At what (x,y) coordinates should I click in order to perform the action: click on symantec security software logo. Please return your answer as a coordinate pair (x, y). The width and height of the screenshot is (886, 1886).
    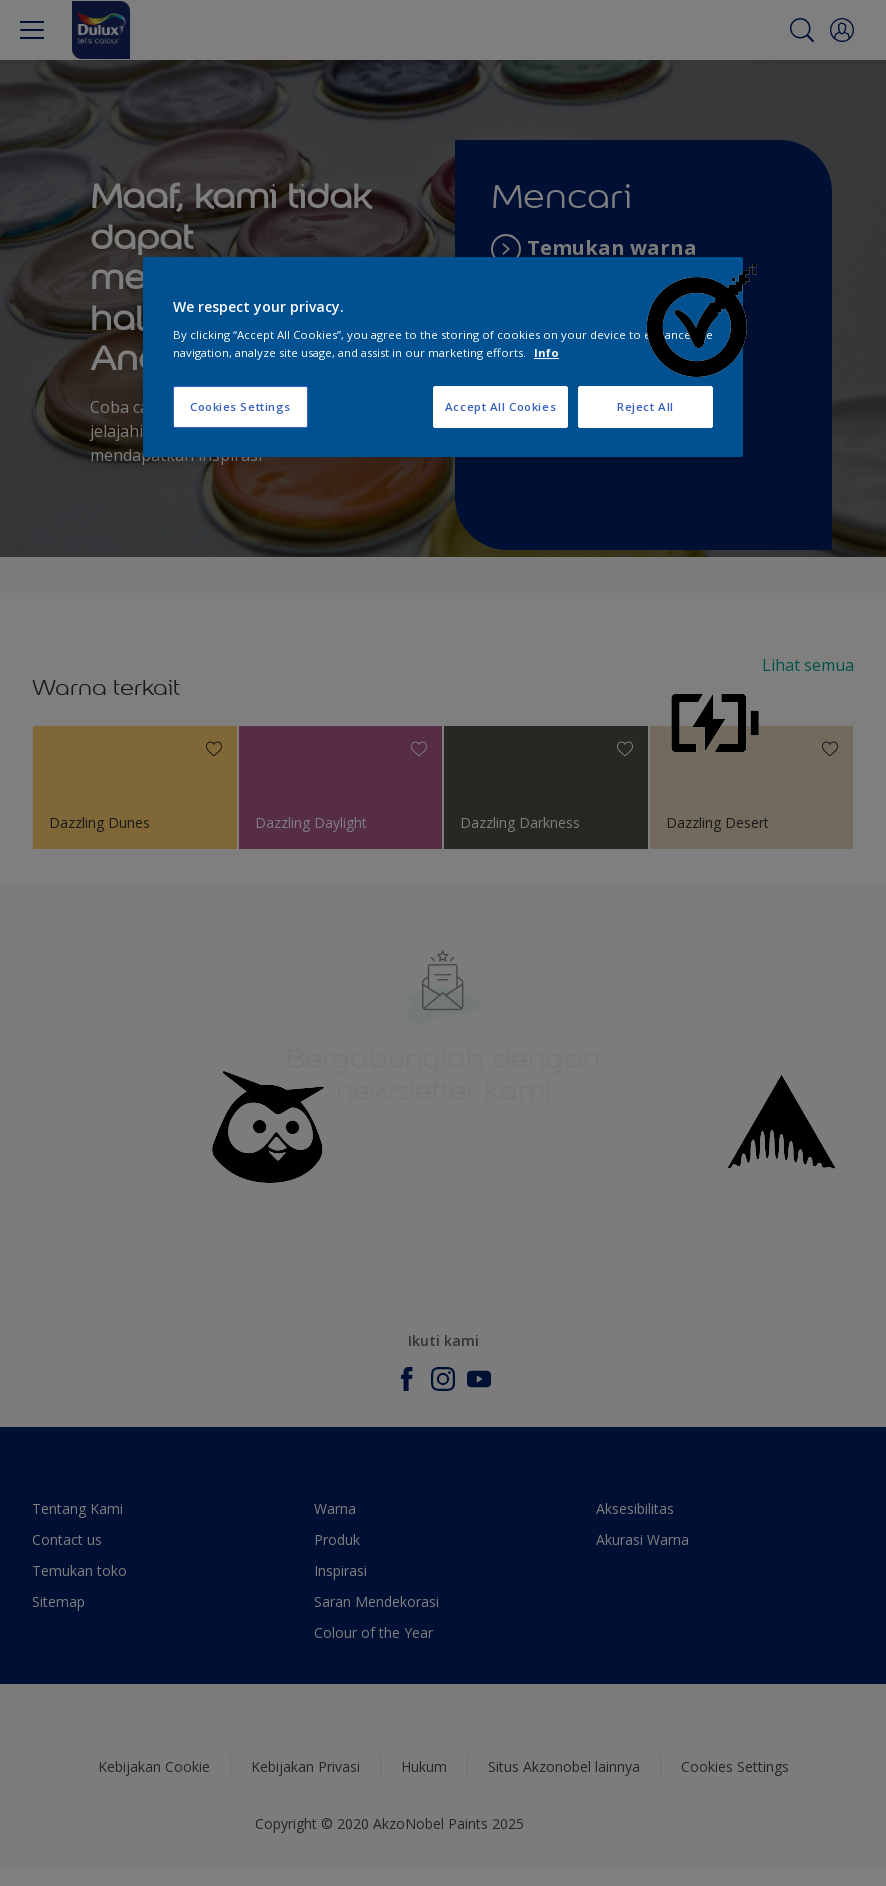
    Looking at the image, I should click on (701, 320).